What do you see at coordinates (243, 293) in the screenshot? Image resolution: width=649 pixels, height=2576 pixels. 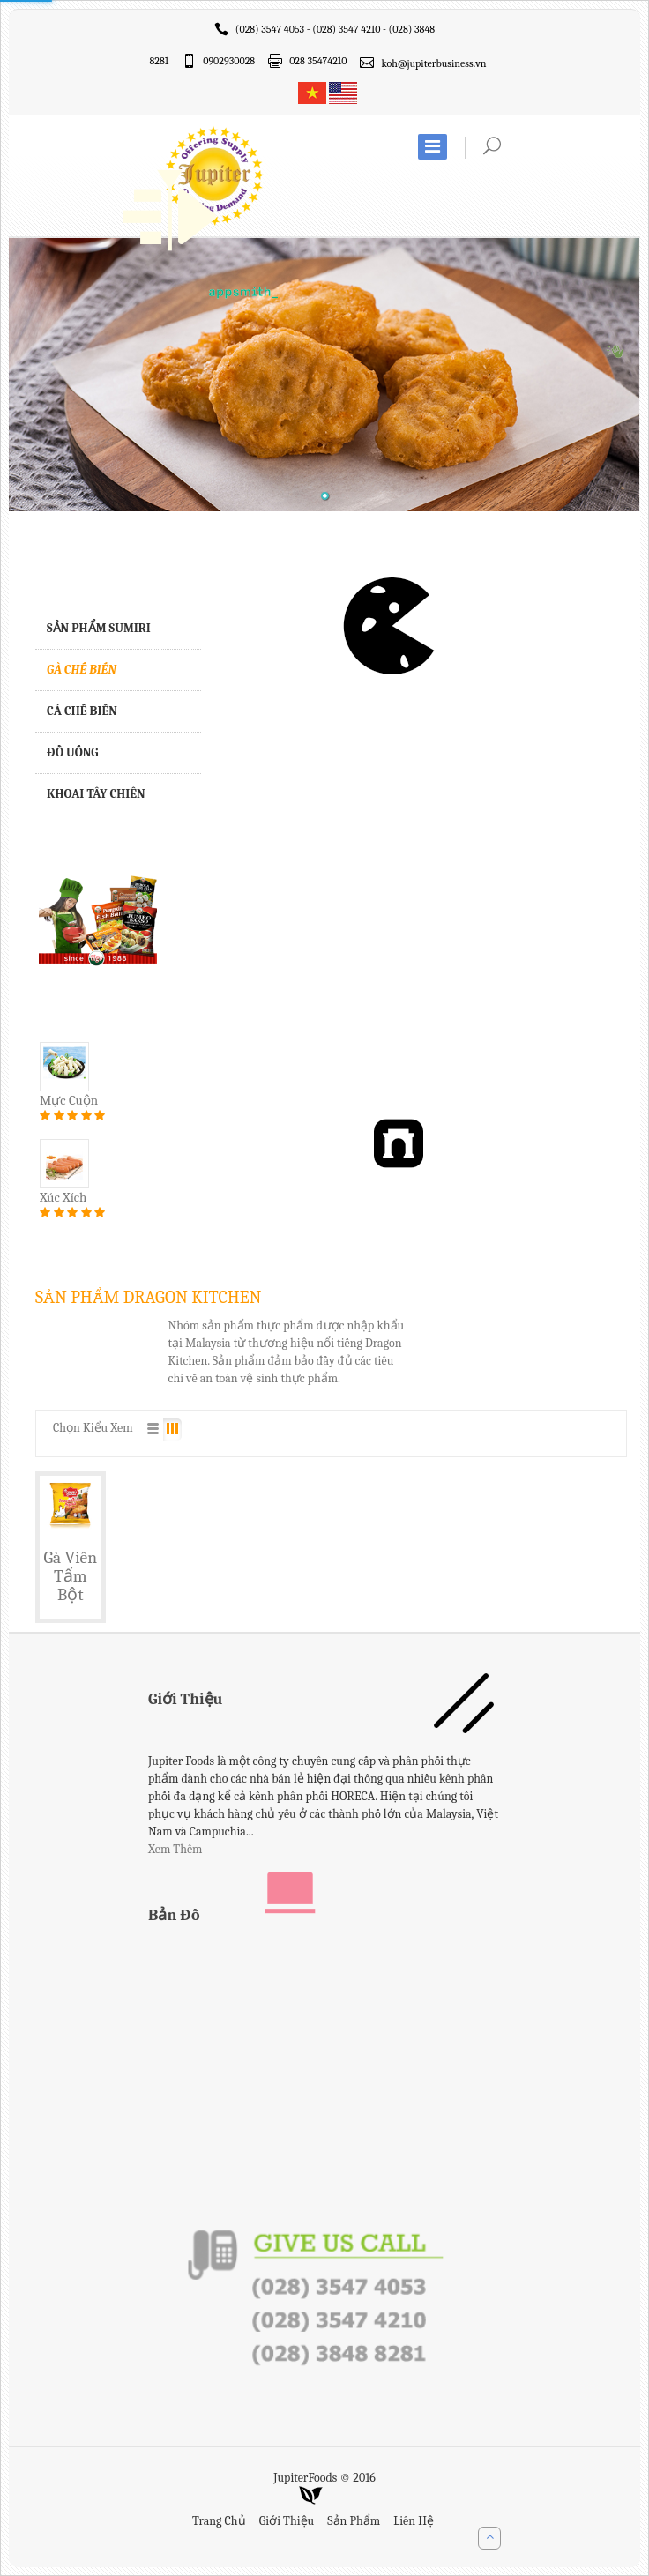 I see `appsmith platform logo` at bounding box center [243, 293].